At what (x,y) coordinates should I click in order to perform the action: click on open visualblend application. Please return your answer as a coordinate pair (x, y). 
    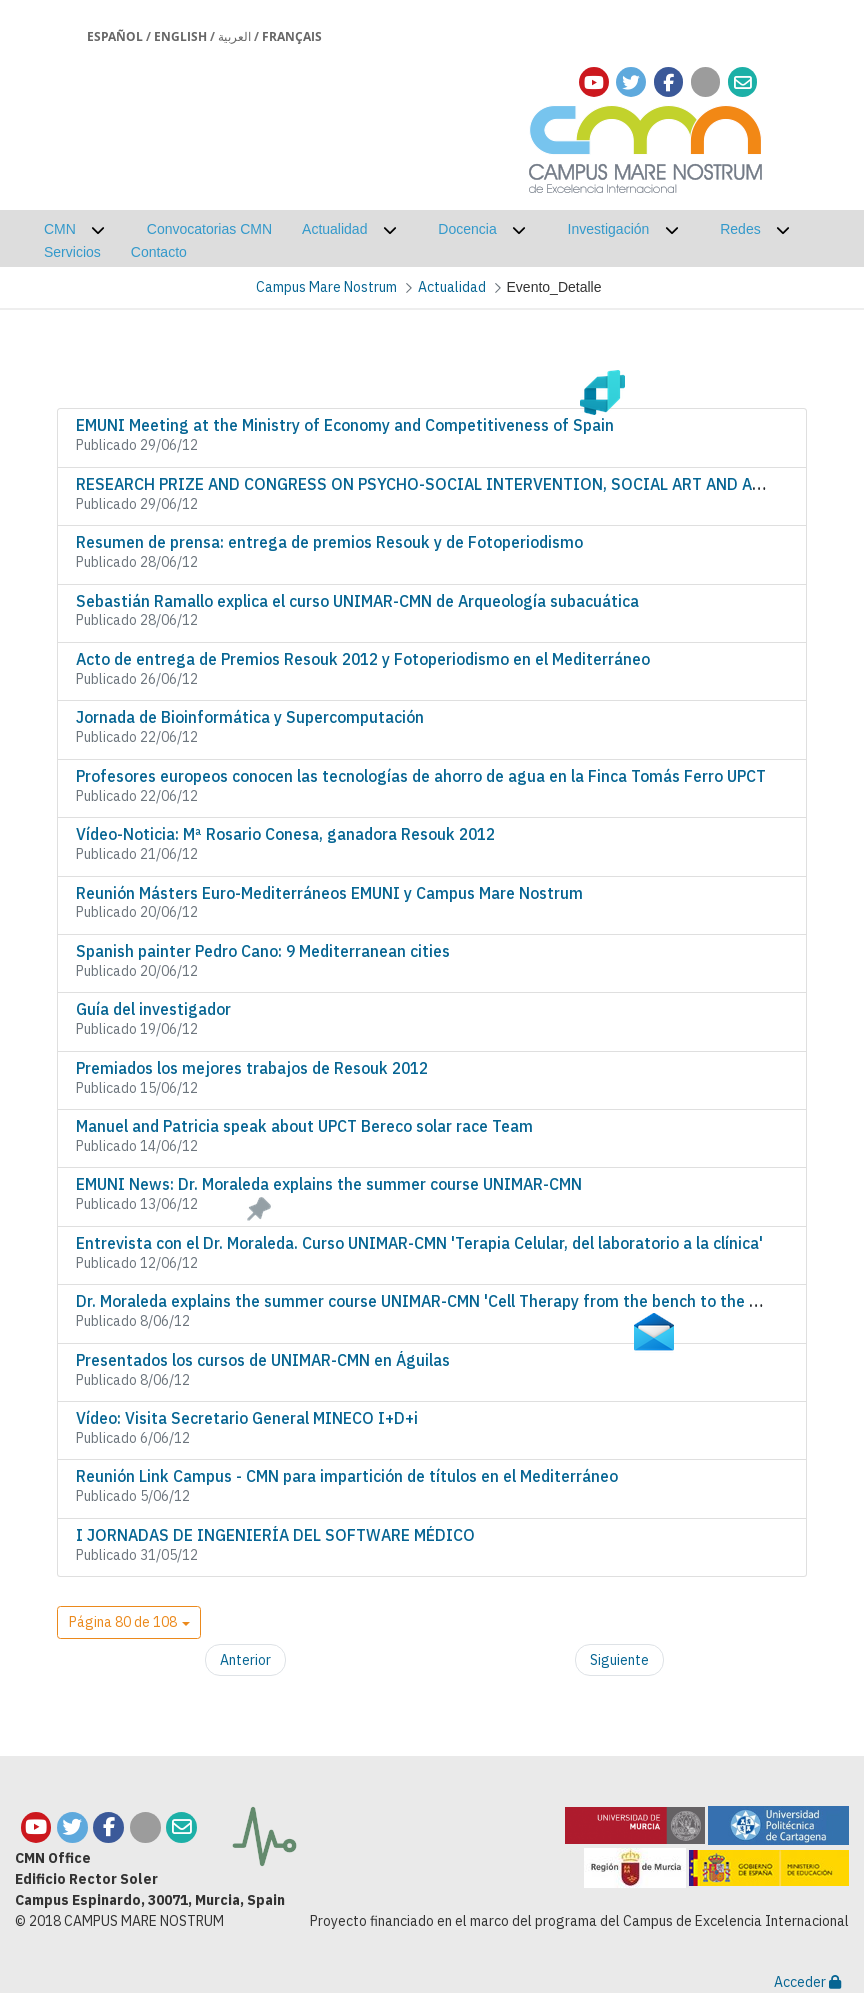
    Looking at the image, I should click on (602, 392).